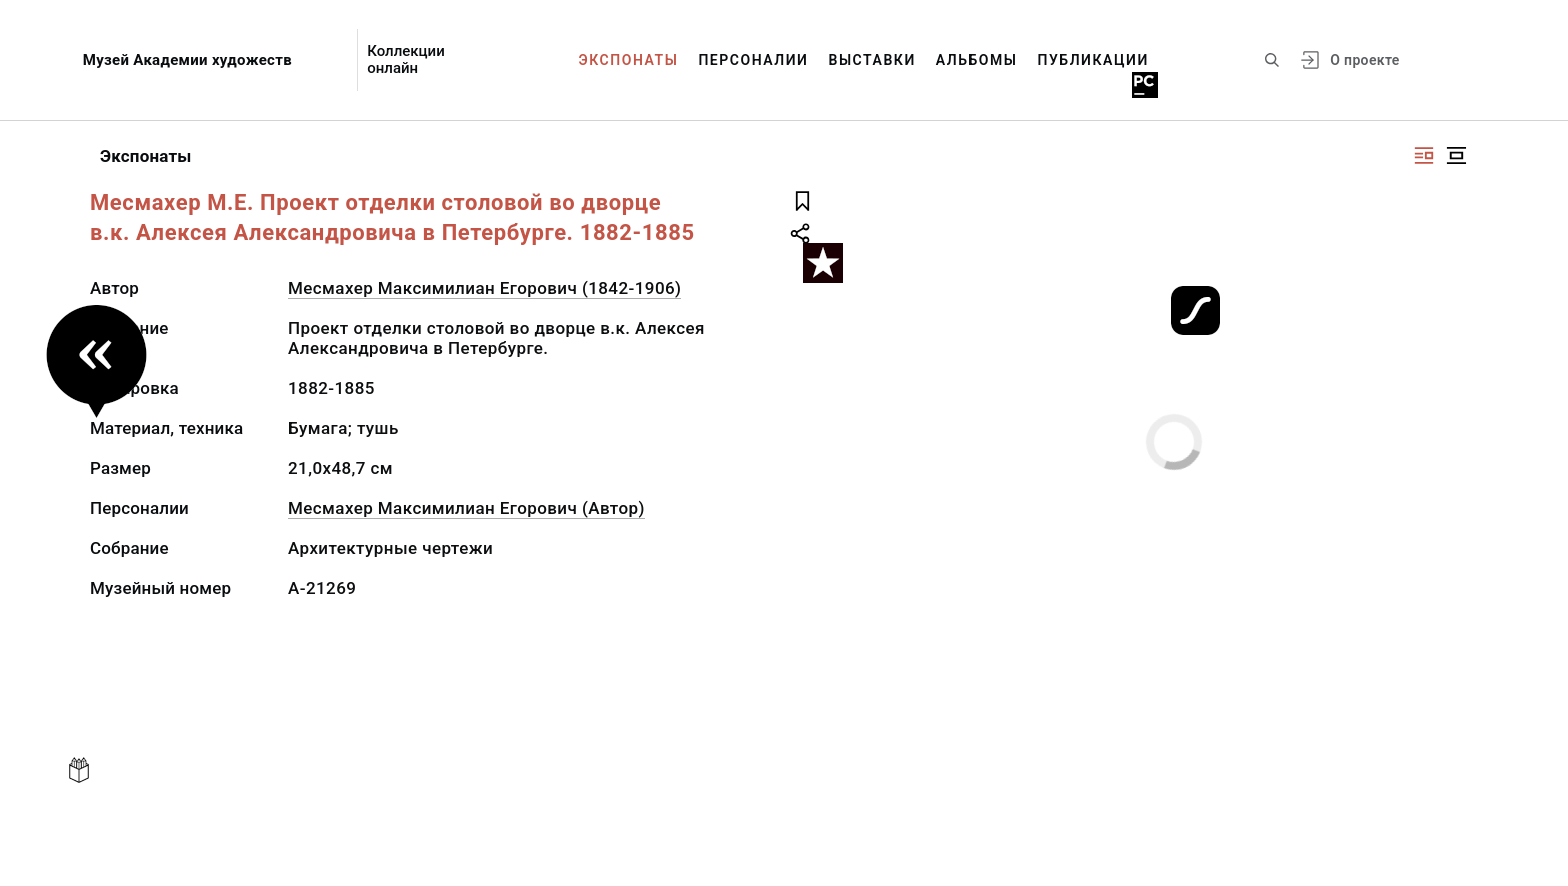 Image resolution: width=1568 pixels, height=886 pixels. Describe the element at coordinates (823, 263) in the screenshot. I see `link to Coveralls code coverage service` at that location.